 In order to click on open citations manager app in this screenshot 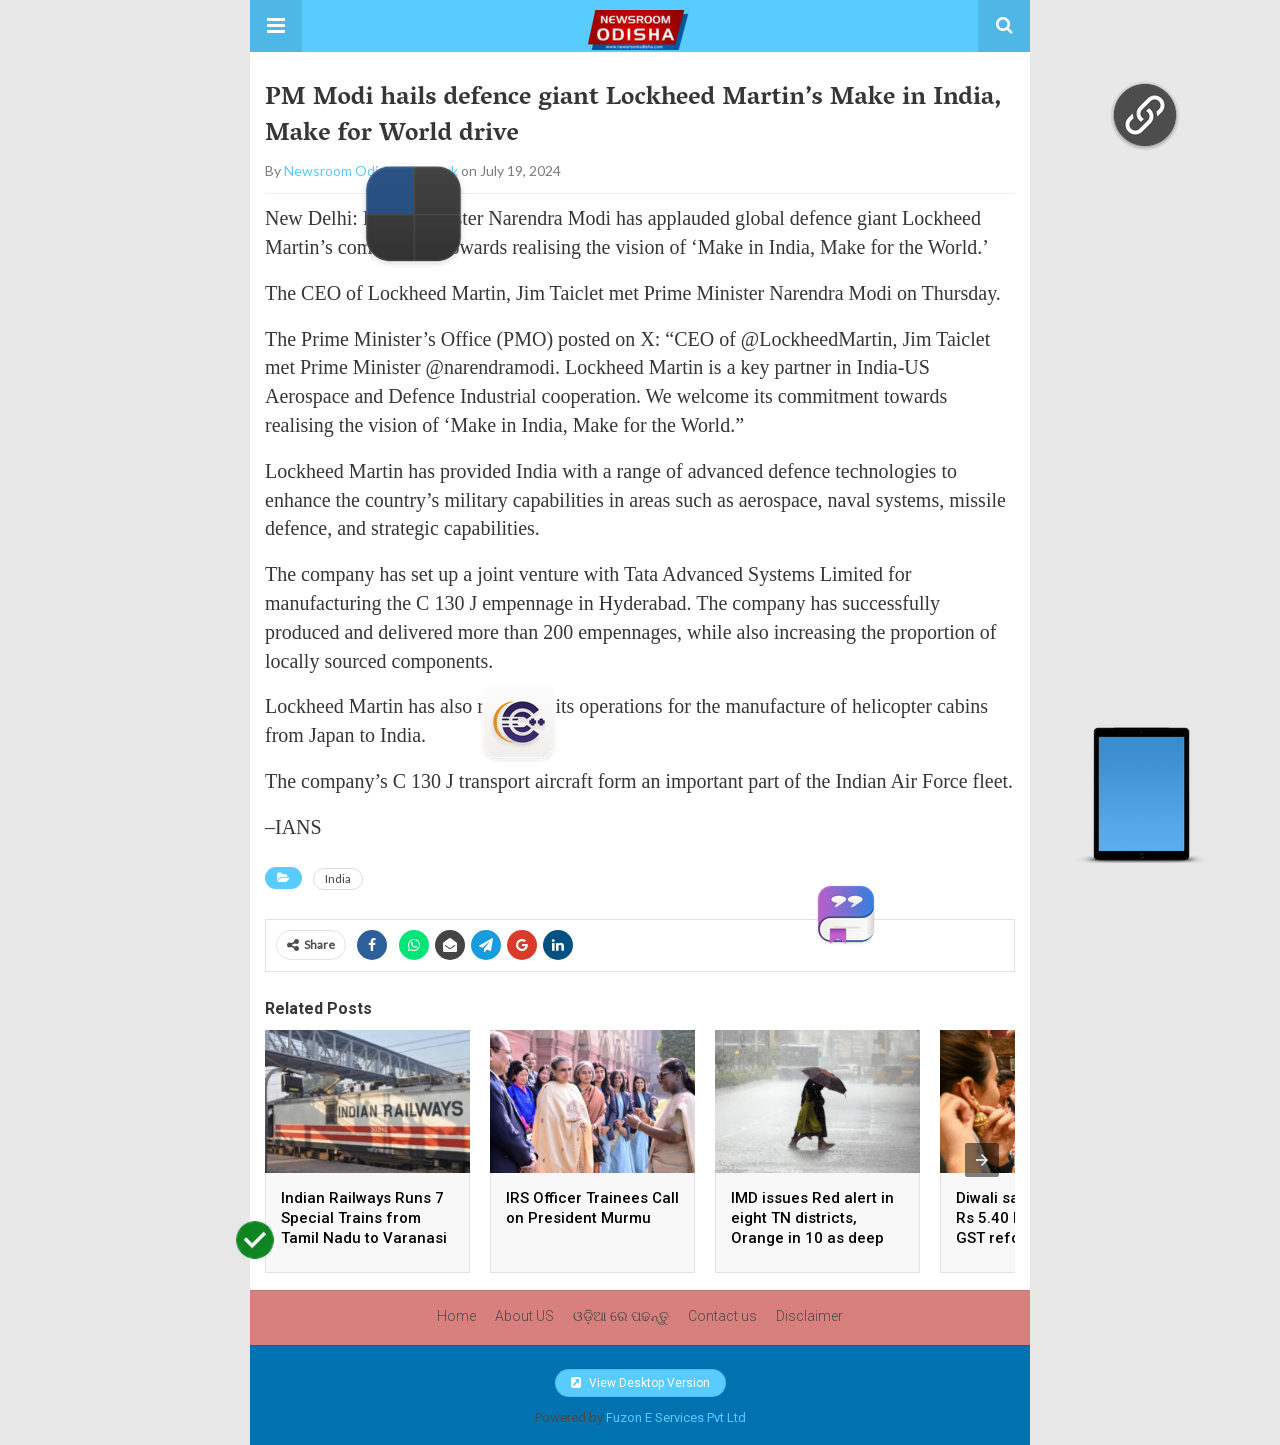, I will do `click(846, 914)`.